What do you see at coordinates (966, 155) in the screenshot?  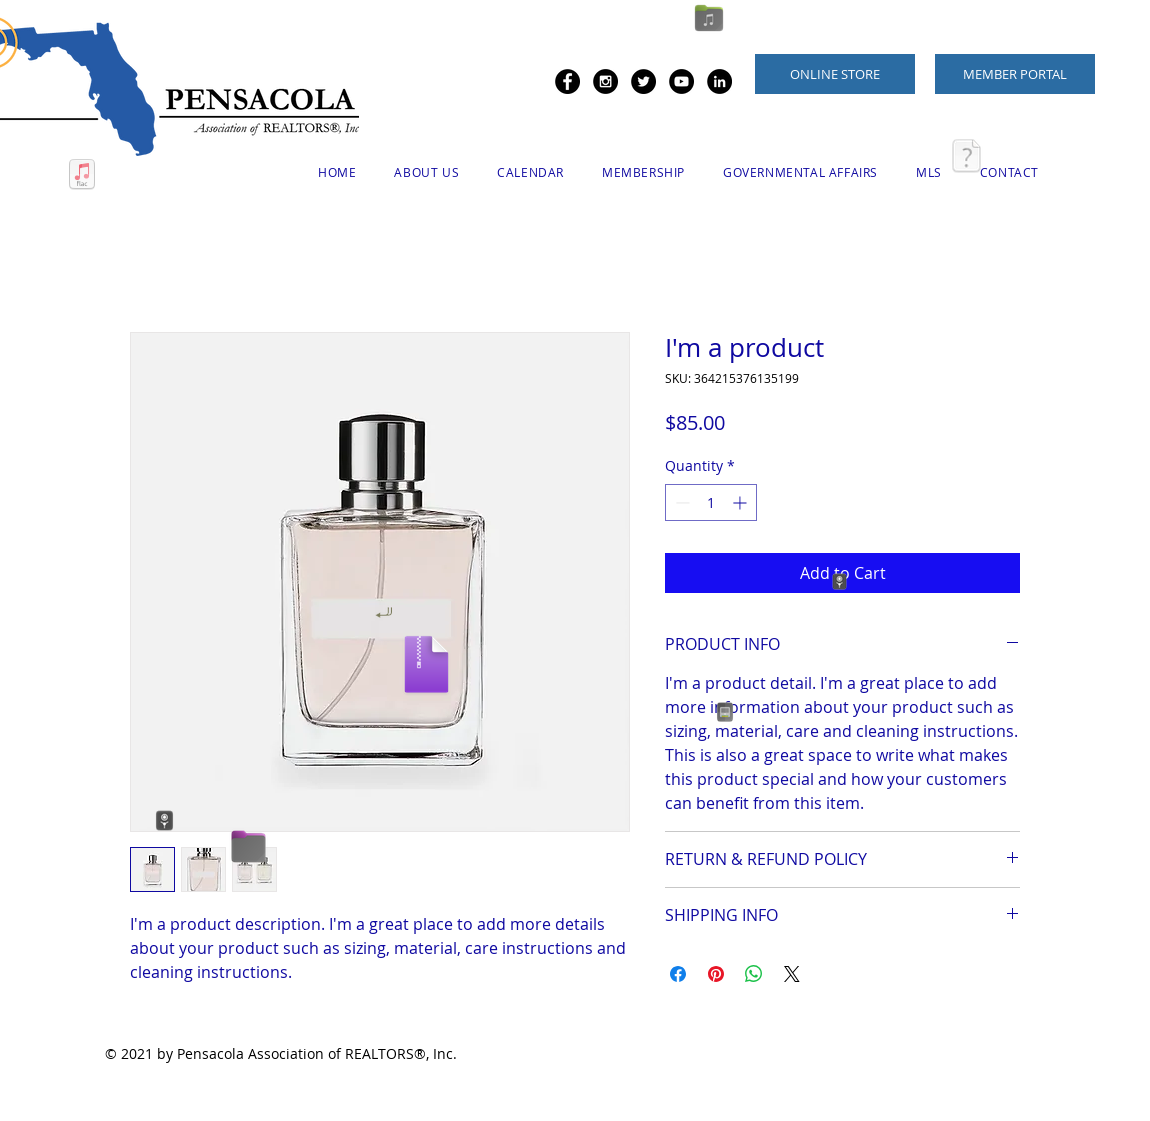 I see `indicates an unrecognized file type` at bounding box center [966, 155].